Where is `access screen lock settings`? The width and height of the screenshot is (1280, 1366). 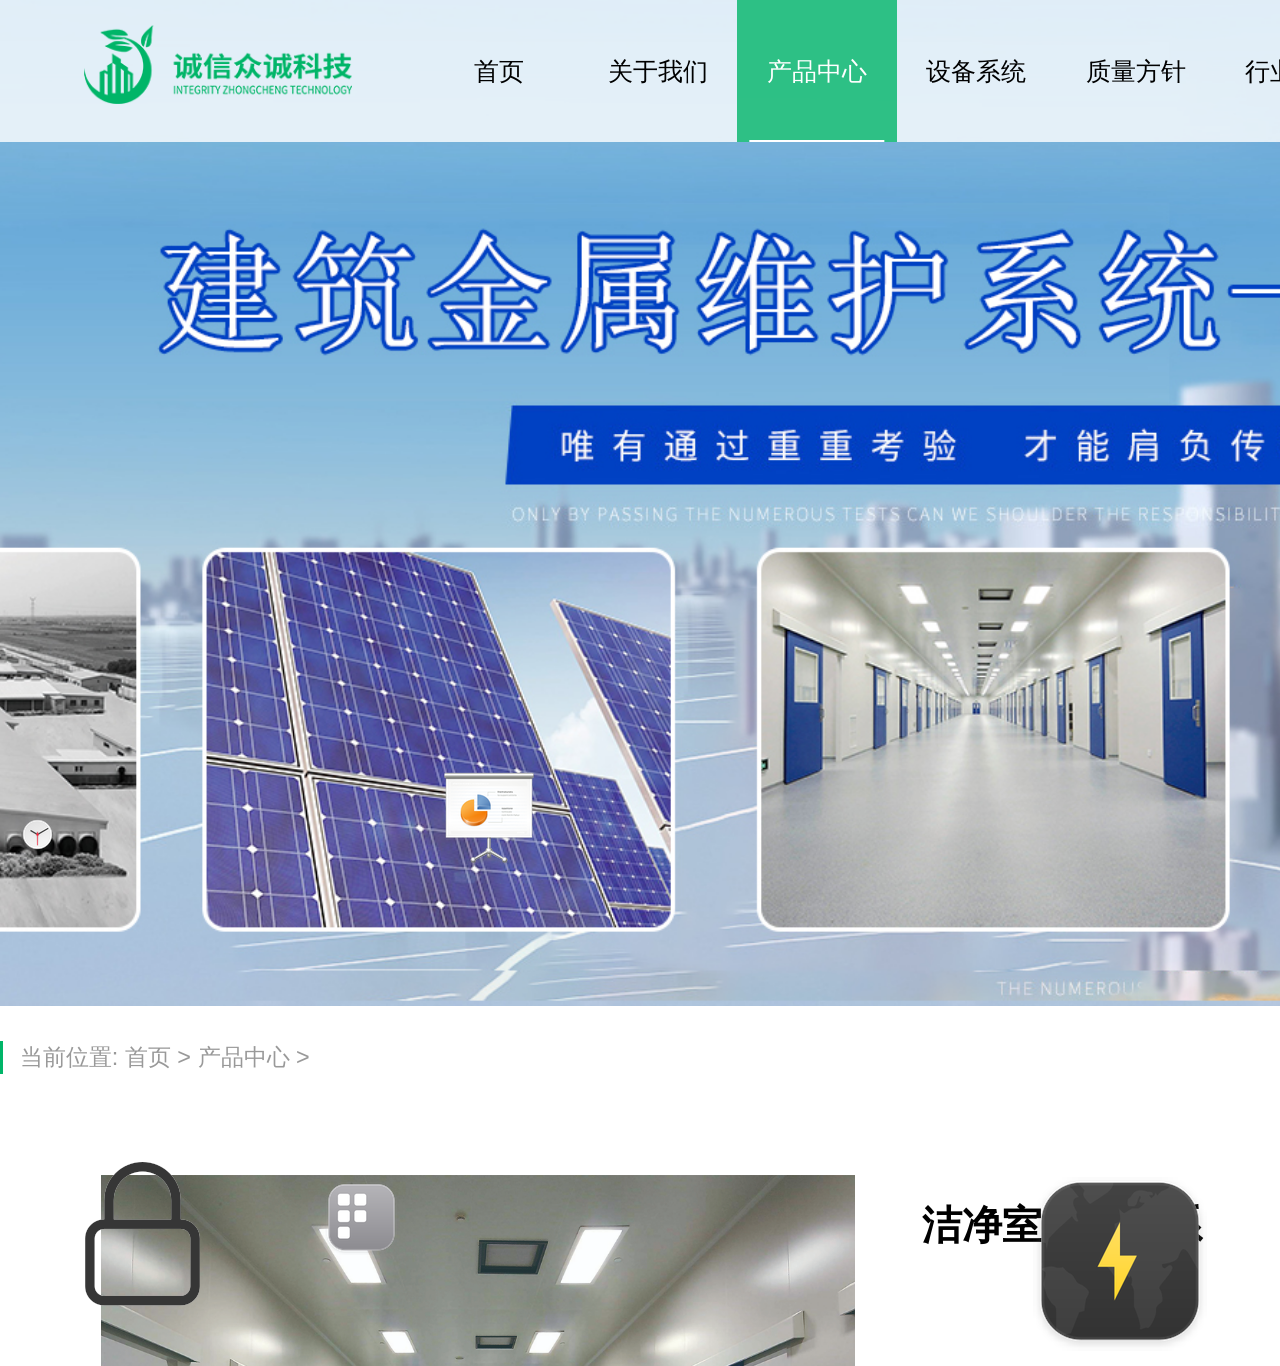
access screen lock settings is located at coordinates (142, 1238).